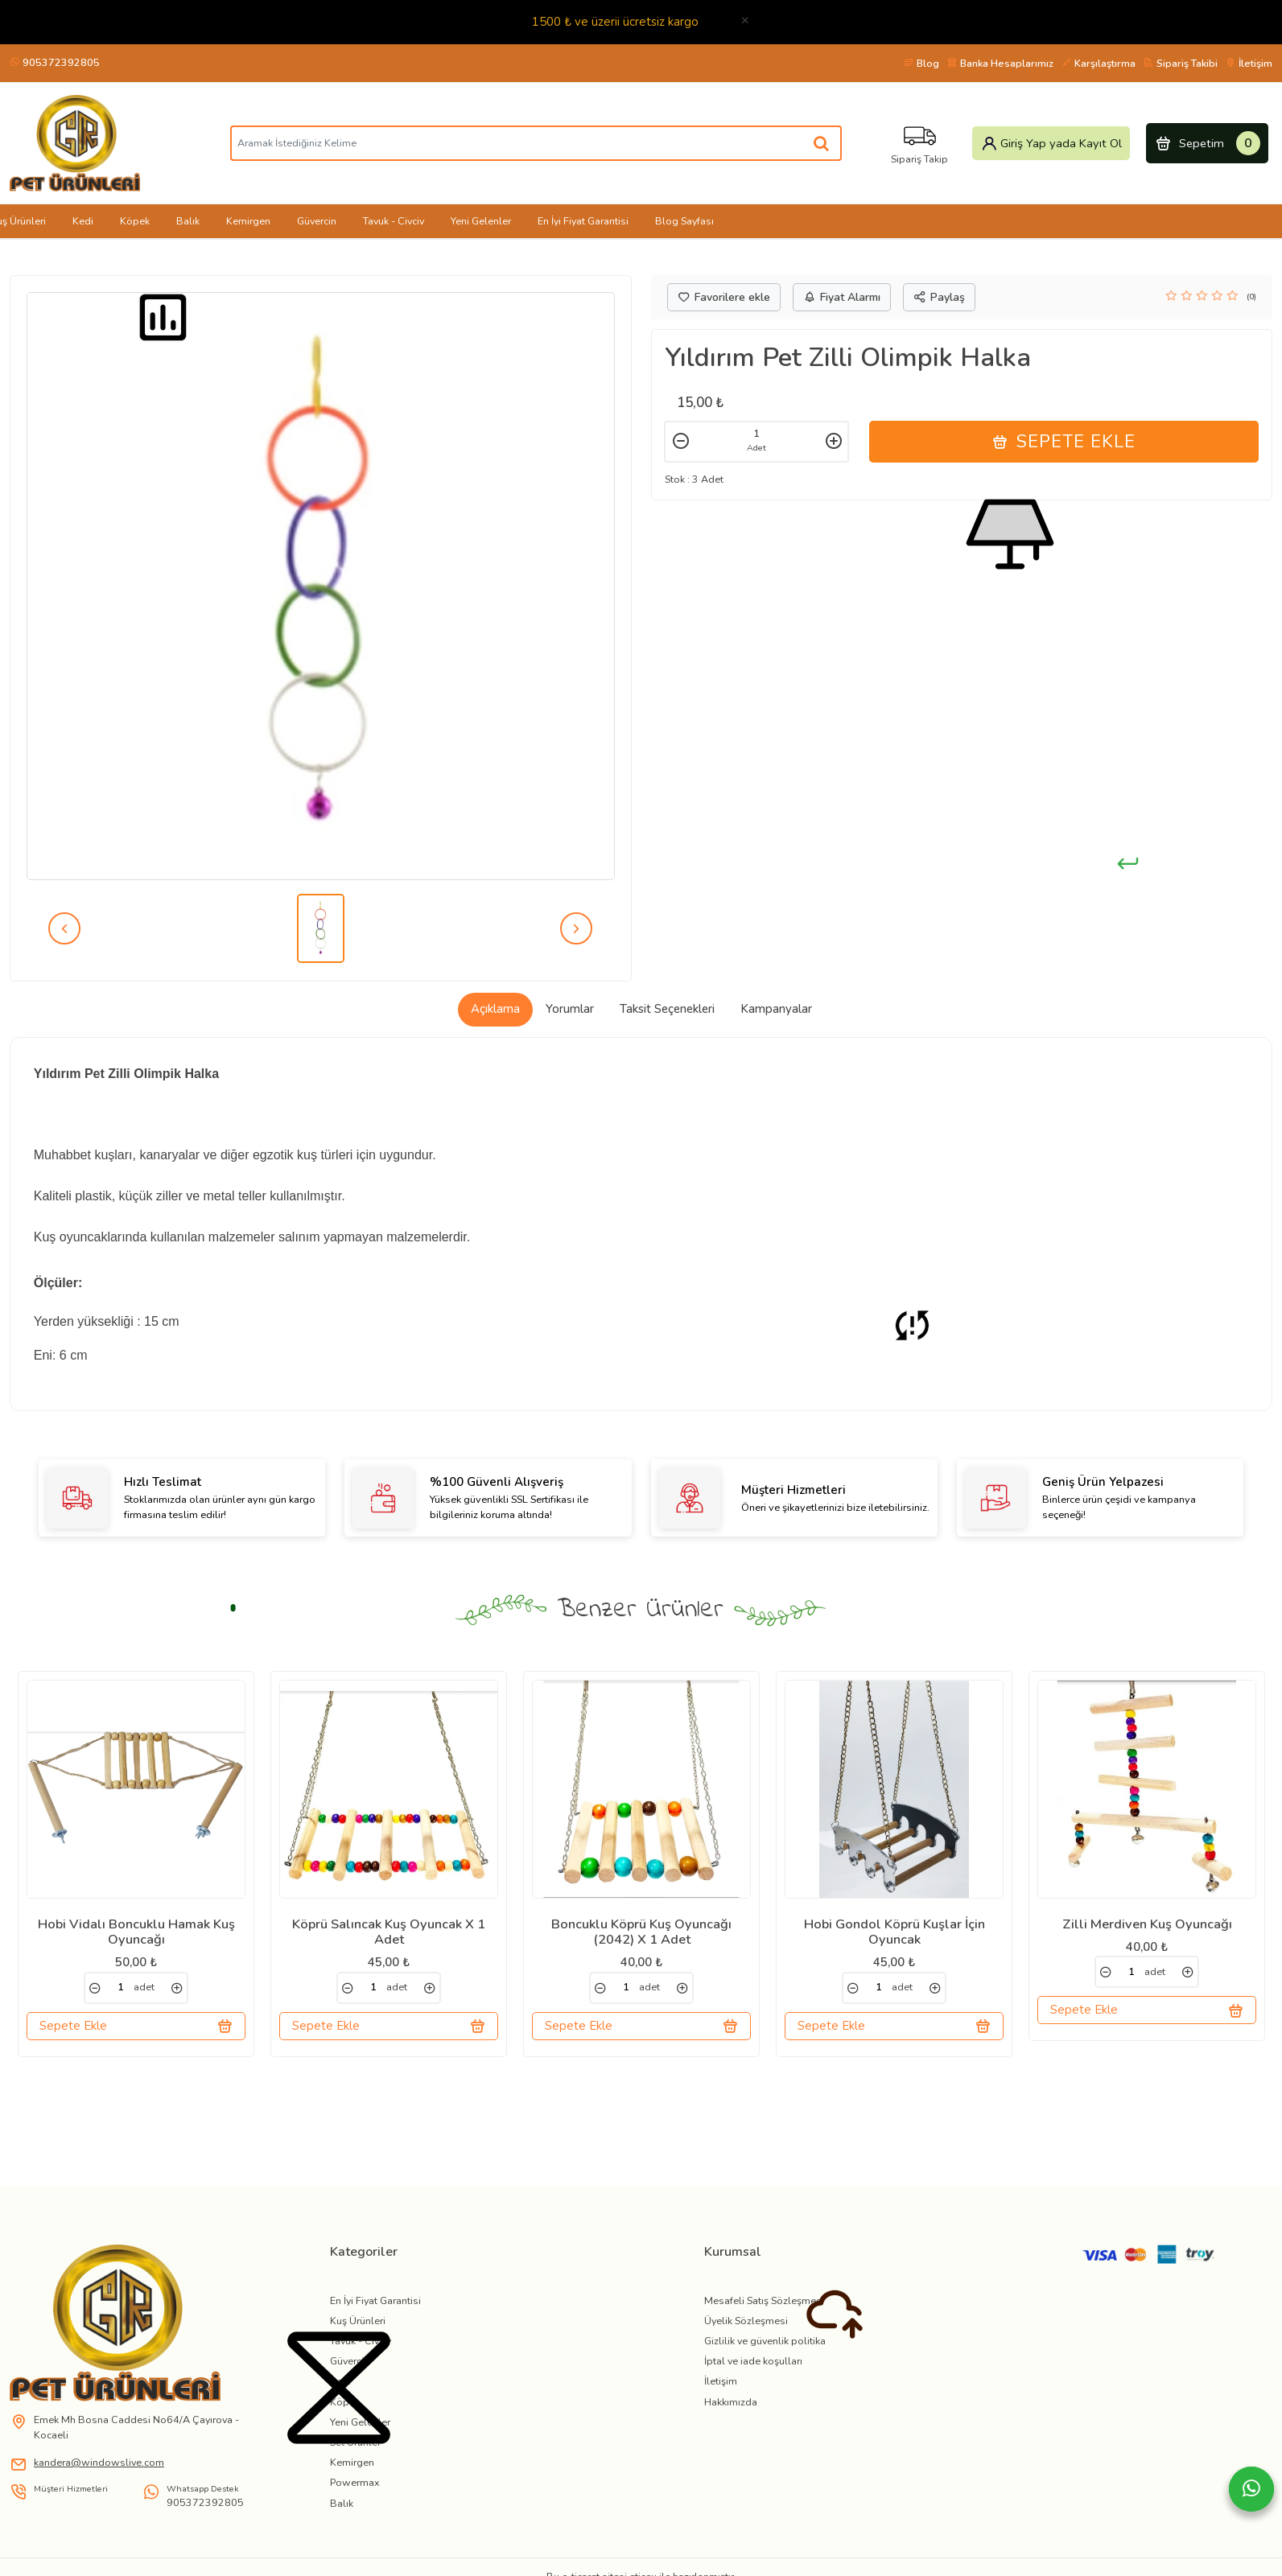 Image resolution: width=1282 pixels, height=2576 pixels. I want to click on indicates a sync error or failure, so click(912, 1325).